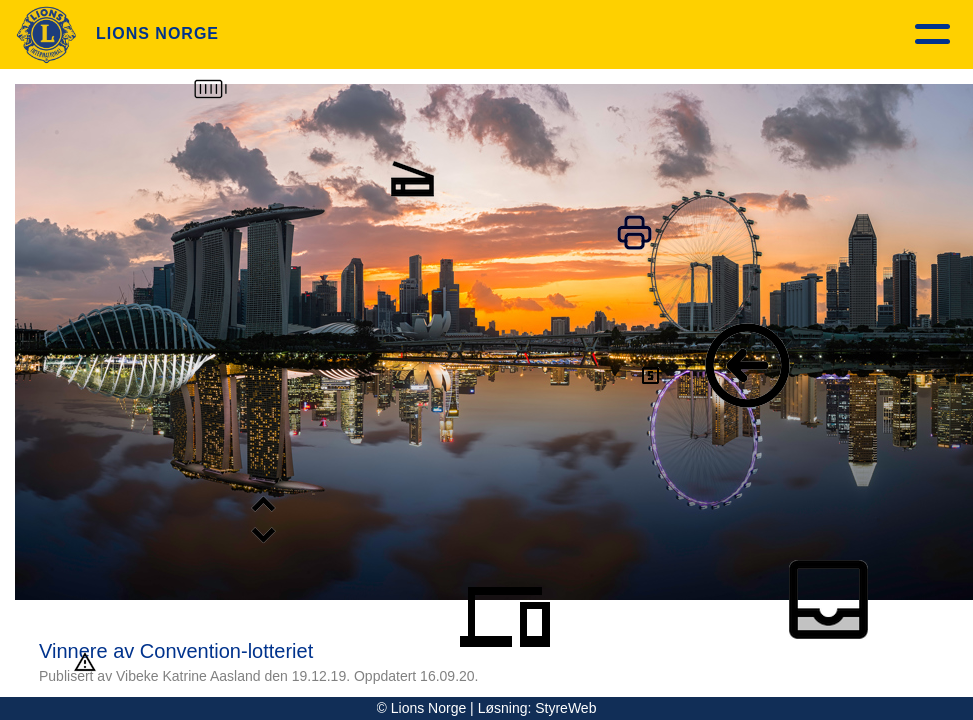 The height and width of the screenshot is (720, 973). What do you see at coordinates (210, 89) in the screenshot?
I see `indicates battery is fully charged` at bounding box center [210, 89].